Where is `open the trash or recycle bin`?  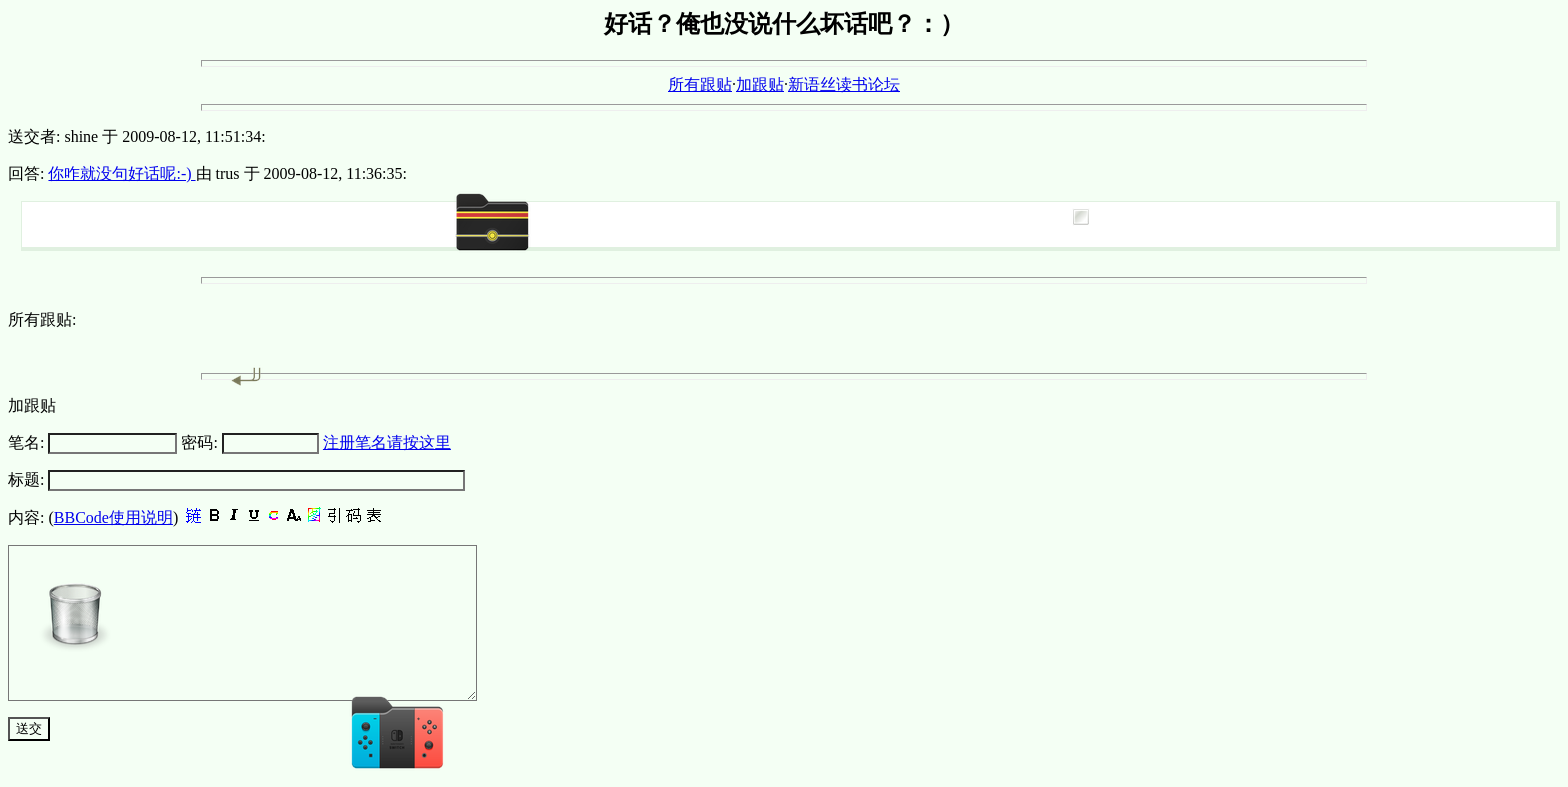
open the trash or recycle bin is located at coordinates (74, 611).